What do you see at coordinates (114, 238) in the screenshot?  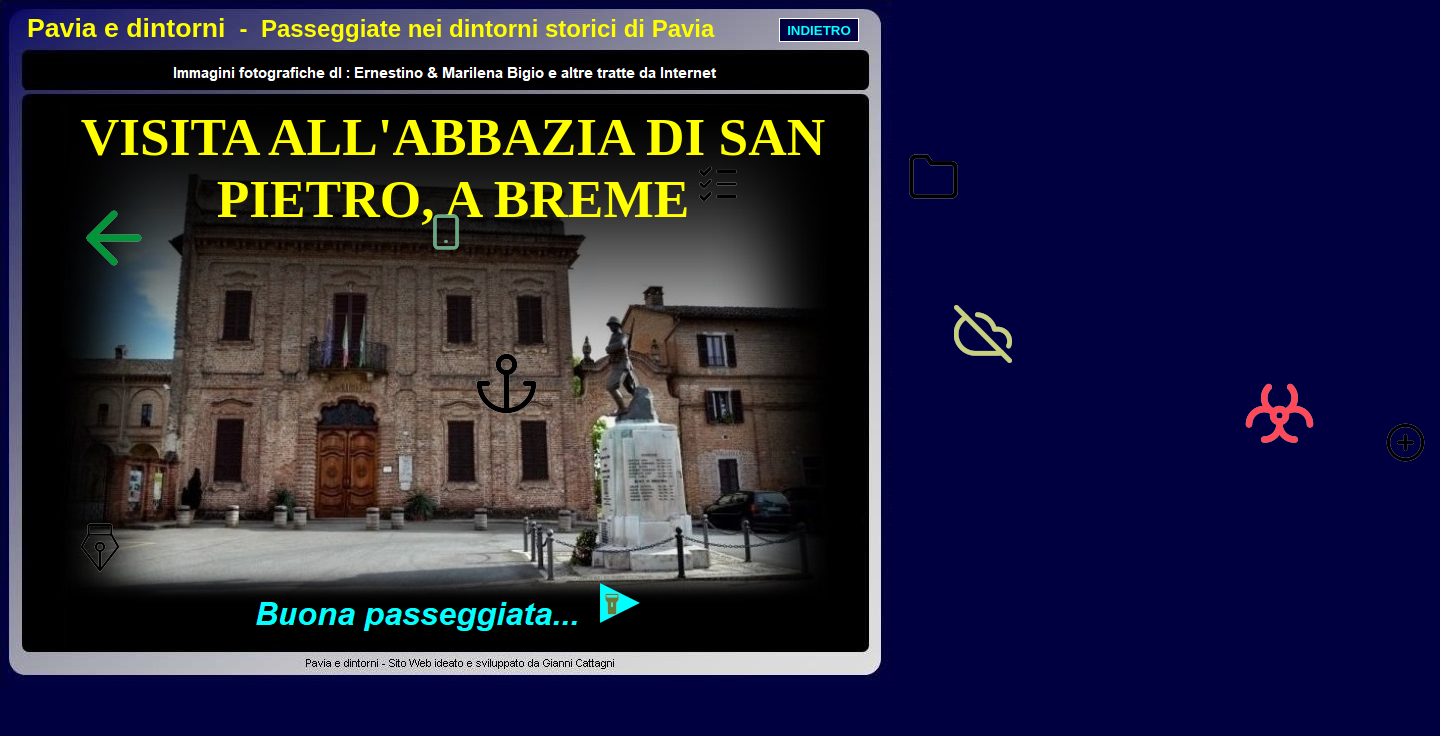 I see `go back to the previous screen` at bounding box center [114, 238].